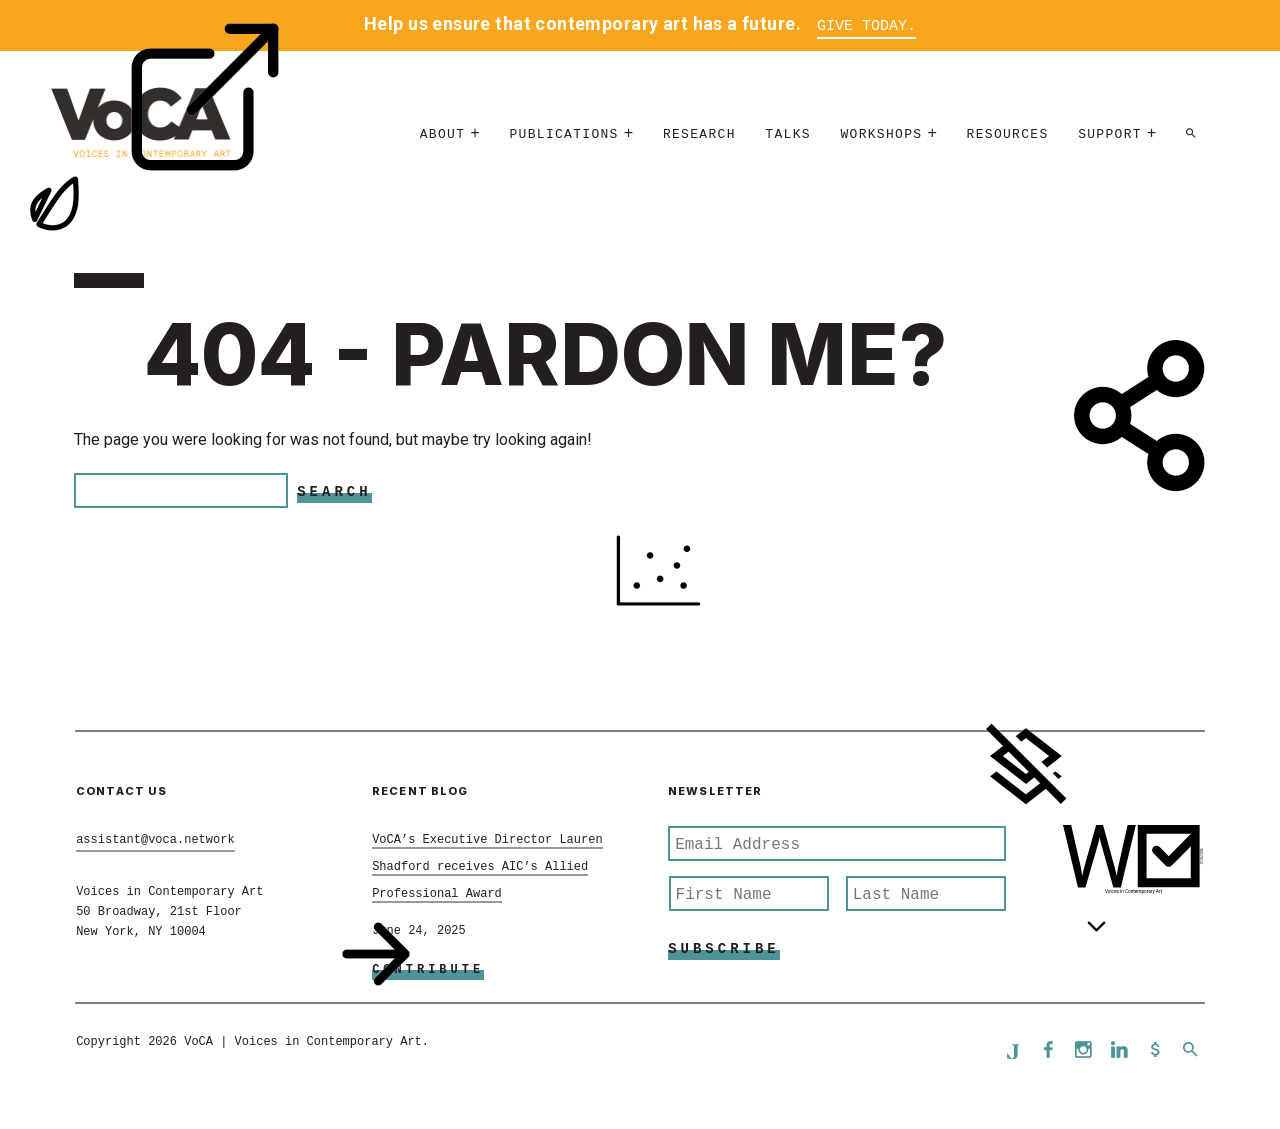 The image size is (1280, 1129). I want to click on navigate to the next item or screen, so click(376, 954).